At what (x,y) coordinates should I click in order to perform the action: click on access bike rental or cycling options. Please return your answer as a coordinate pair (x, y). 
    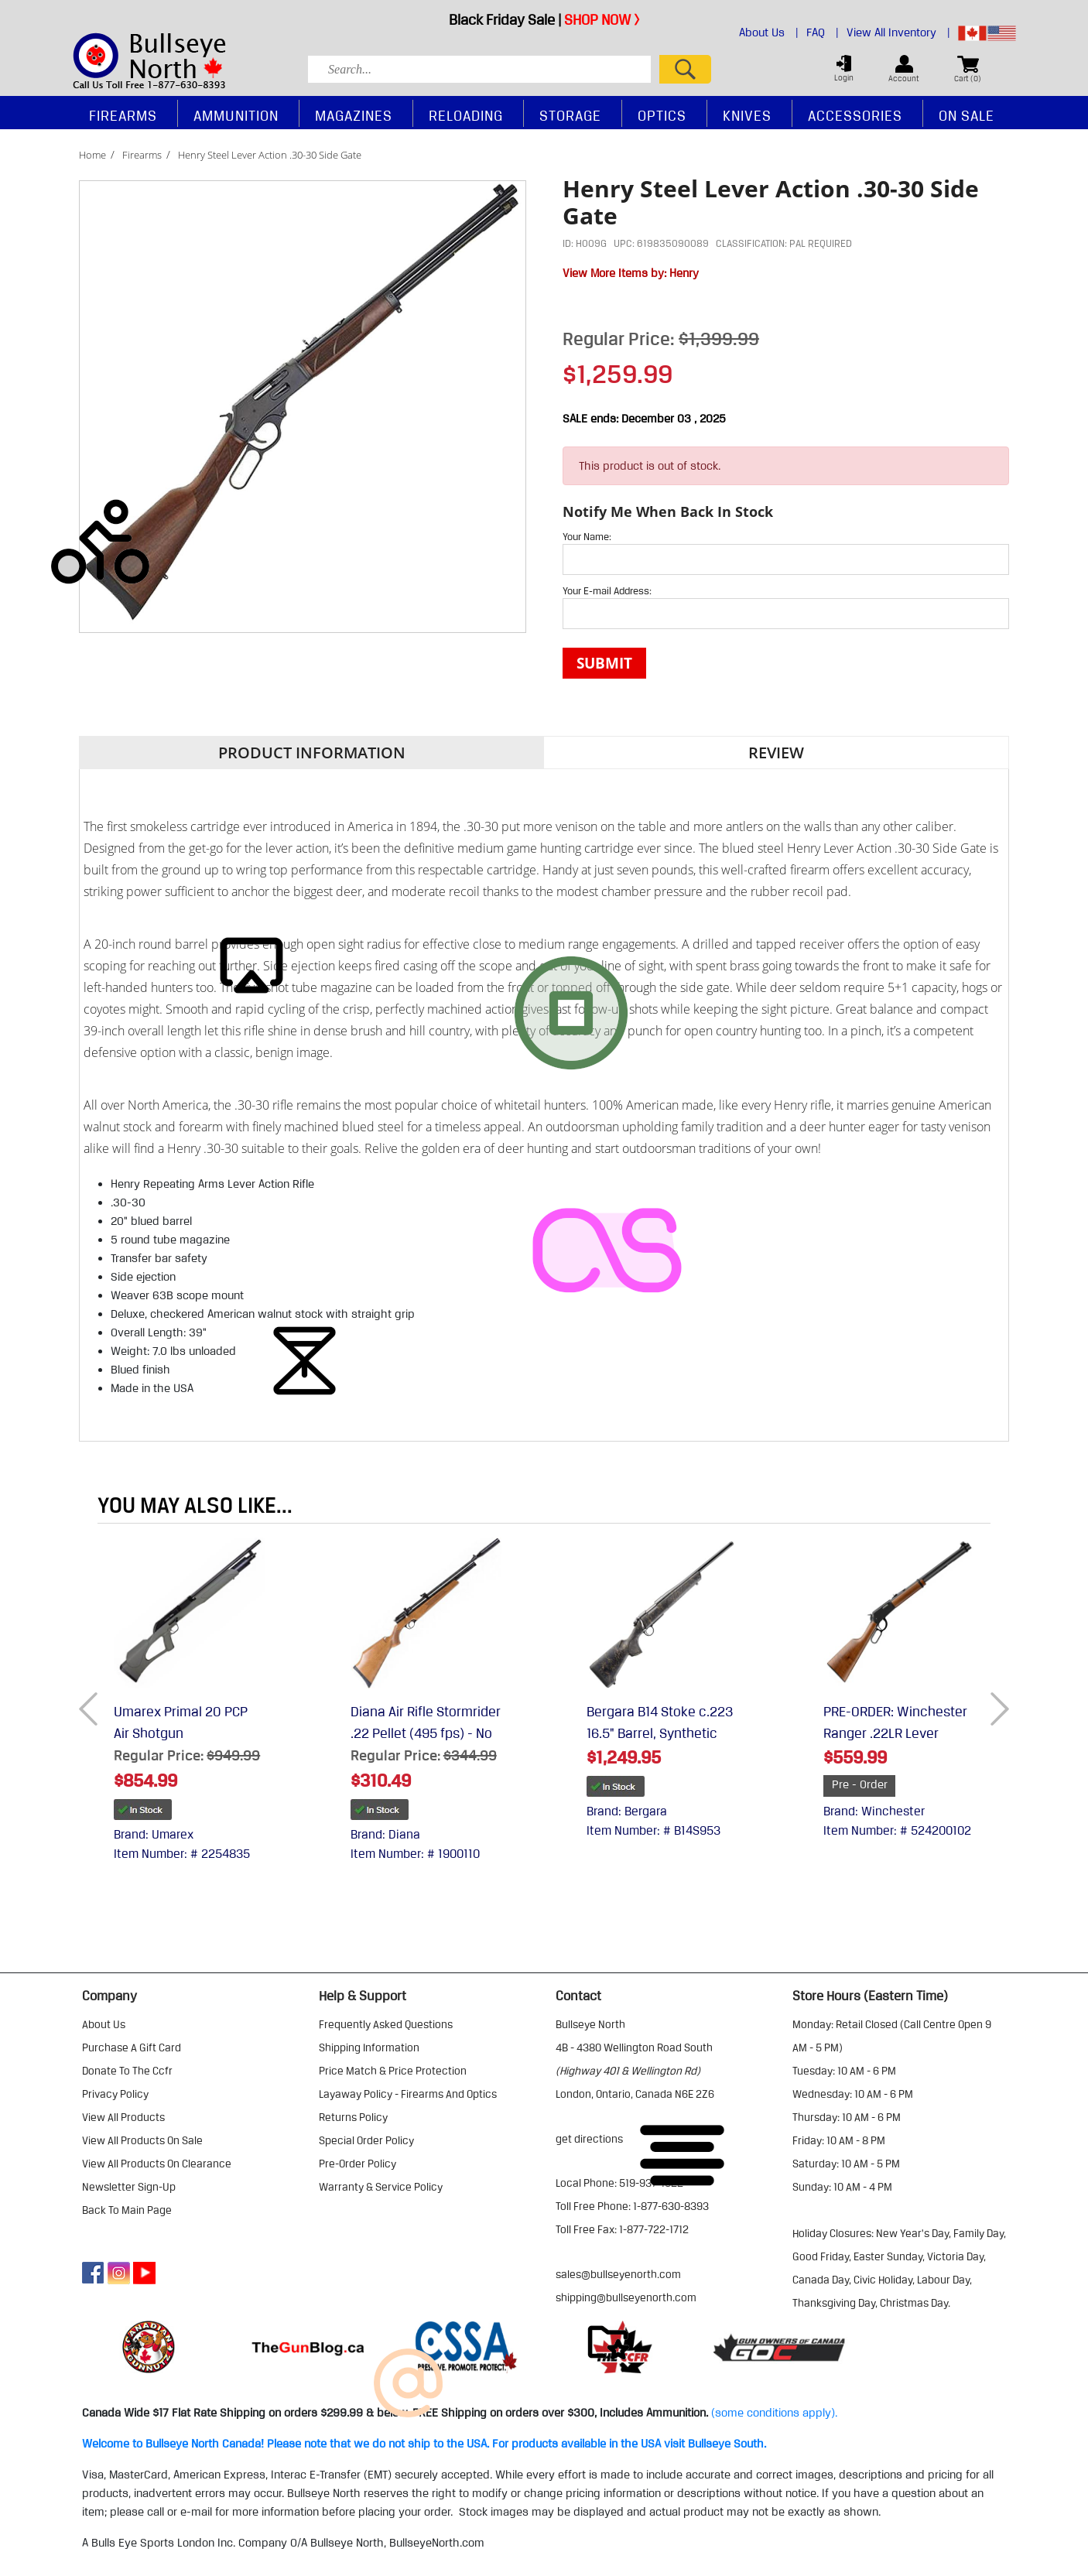
    Looking at the image, I should click on (100, 545).